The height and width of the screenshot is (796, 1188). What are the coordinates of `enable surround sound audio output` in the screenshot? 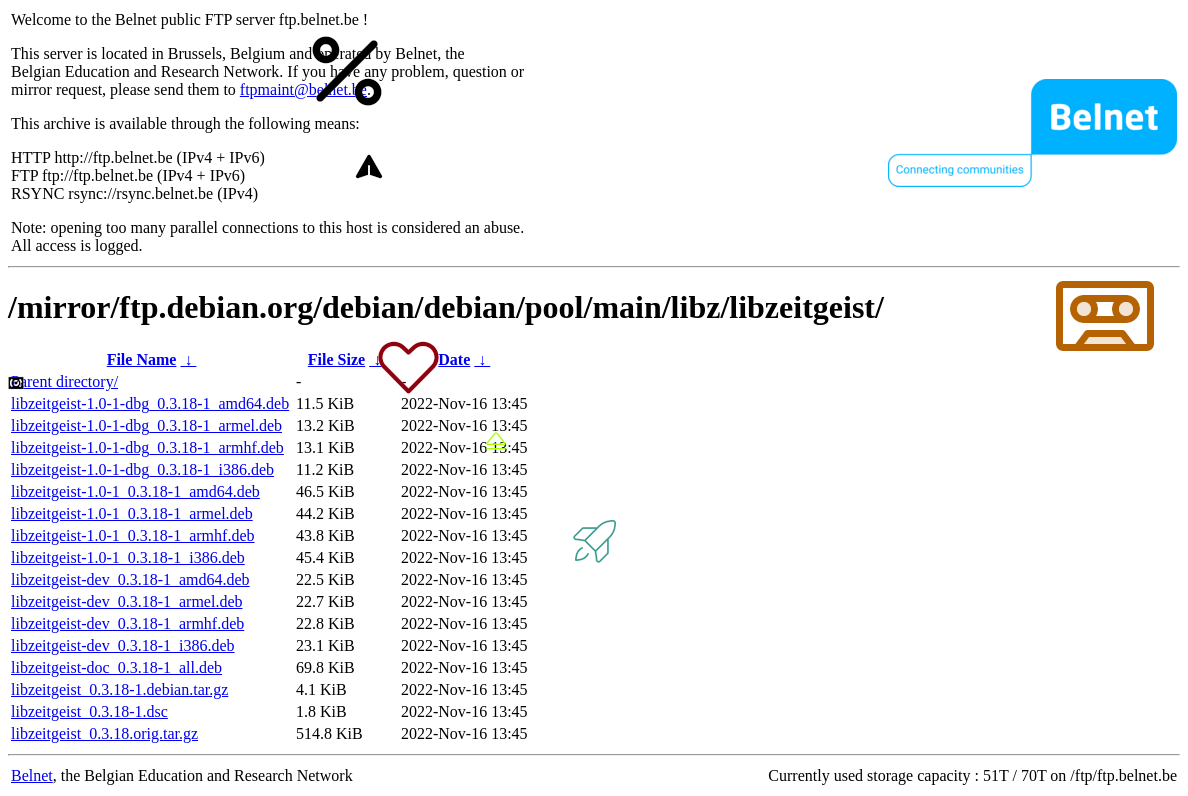 It's located at (16, 383).